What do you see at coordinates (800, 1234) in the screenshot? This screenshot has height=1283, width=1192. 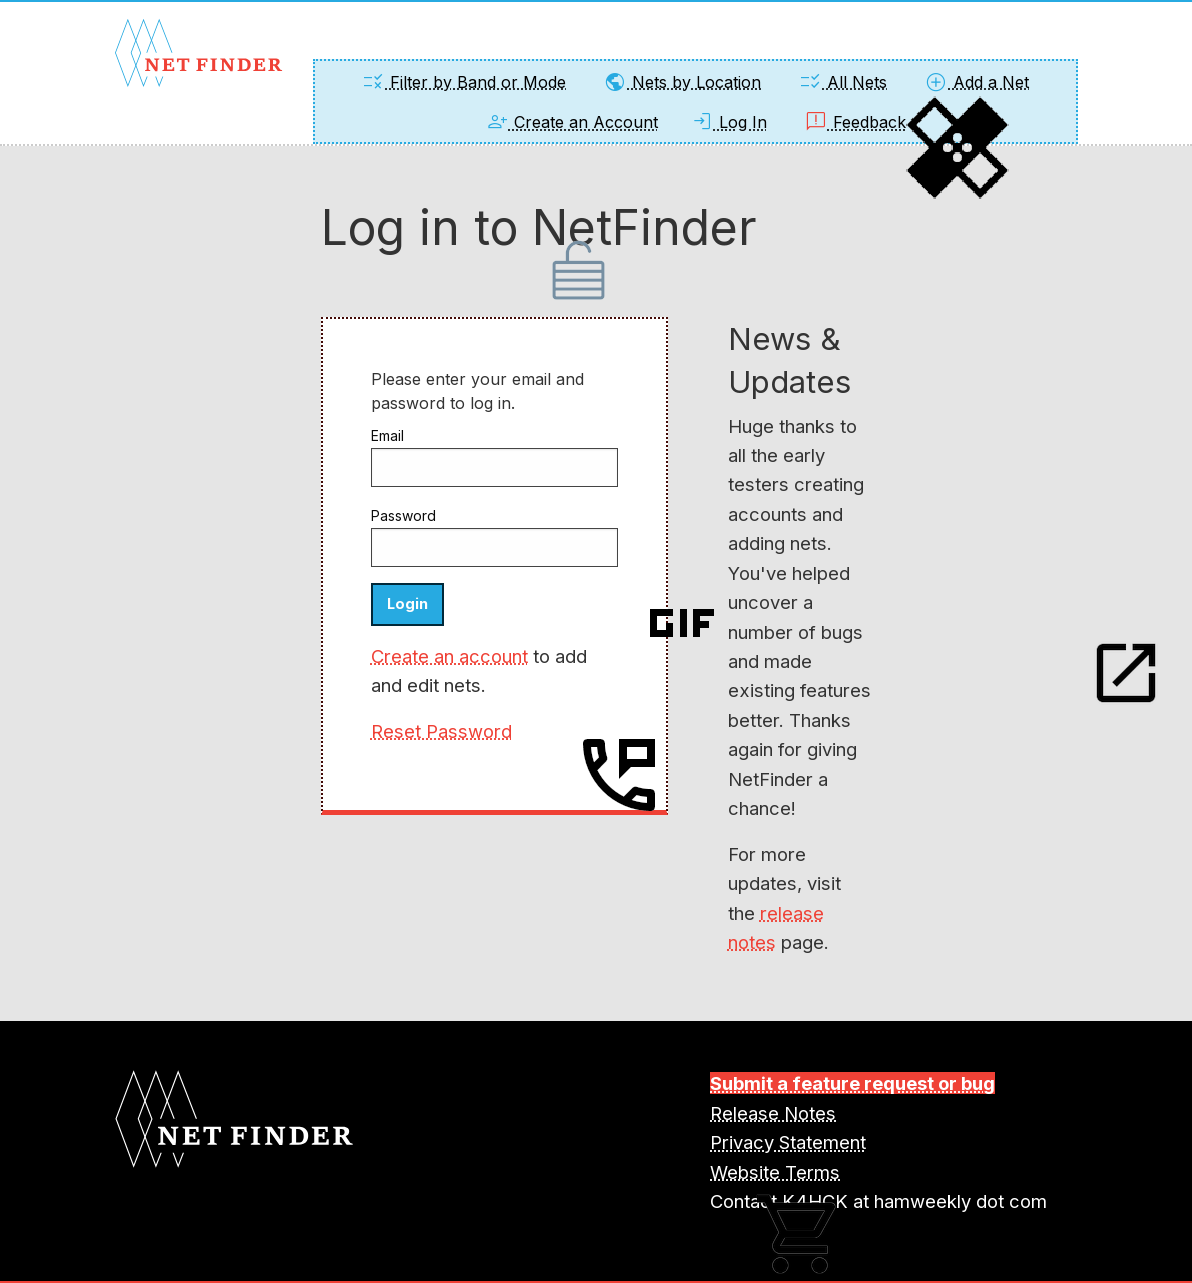 I see `view nearby grocery stores` at bounding box center [800, 1234].